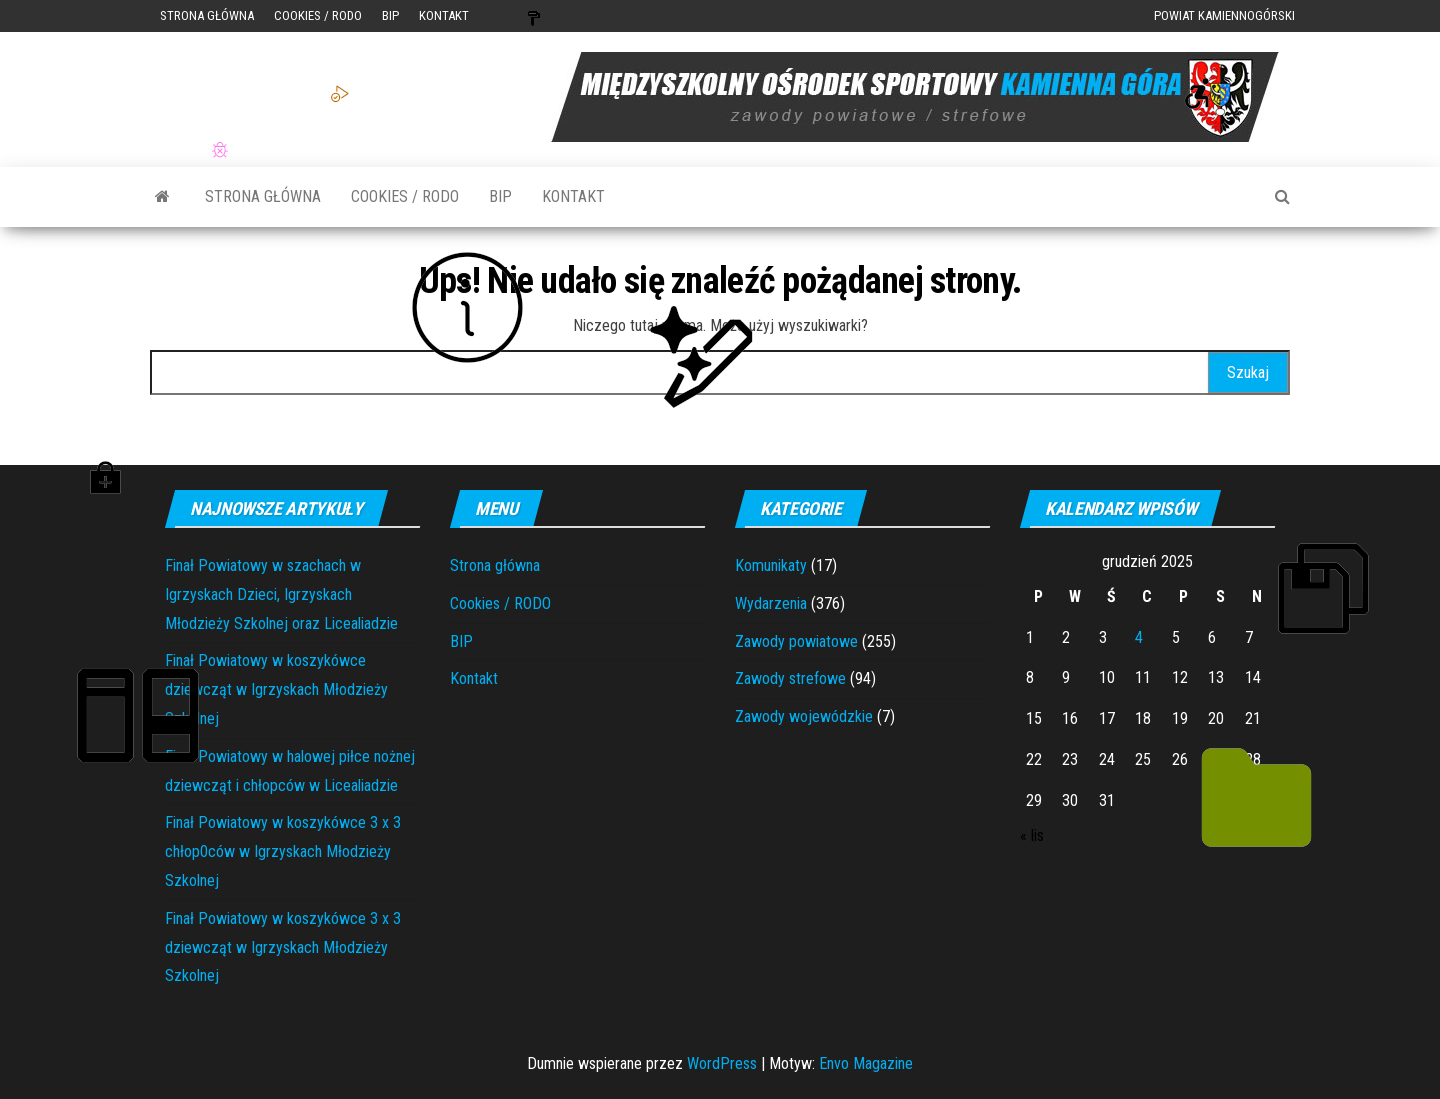  I want to click on edit with AI assistance, so click(704, 360).